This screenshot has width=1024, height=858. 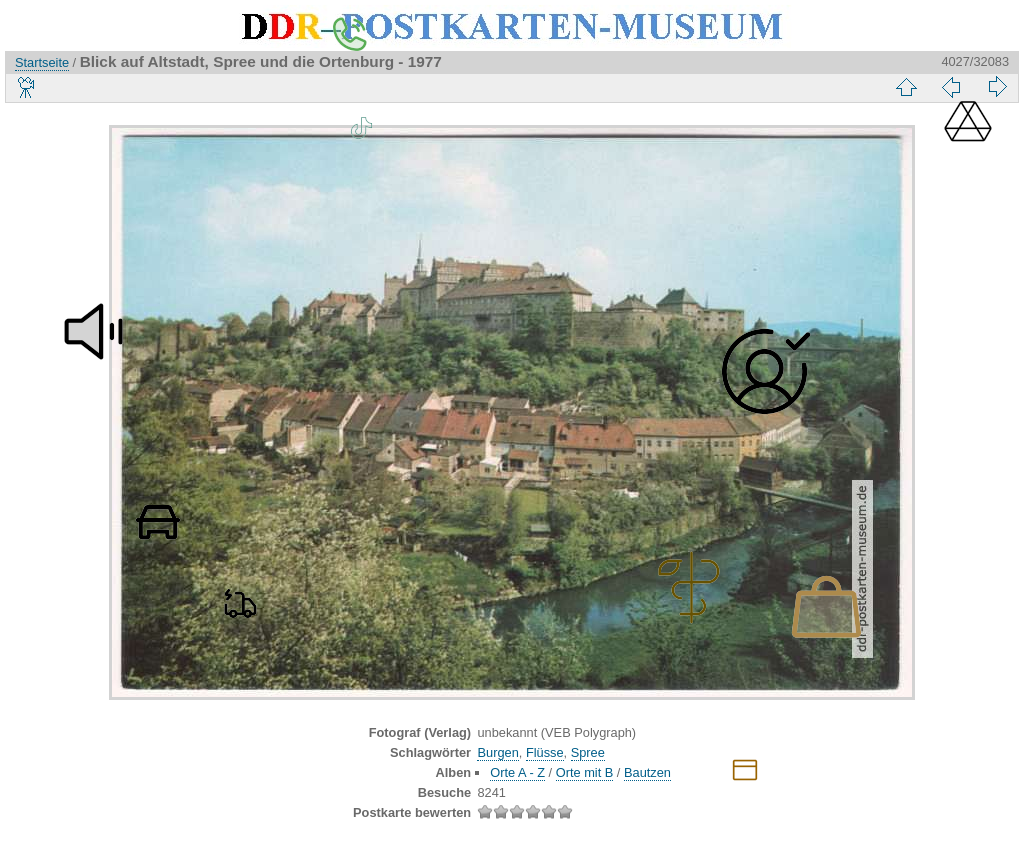 I want to click on volume set to high, so click(x=92, y=331).